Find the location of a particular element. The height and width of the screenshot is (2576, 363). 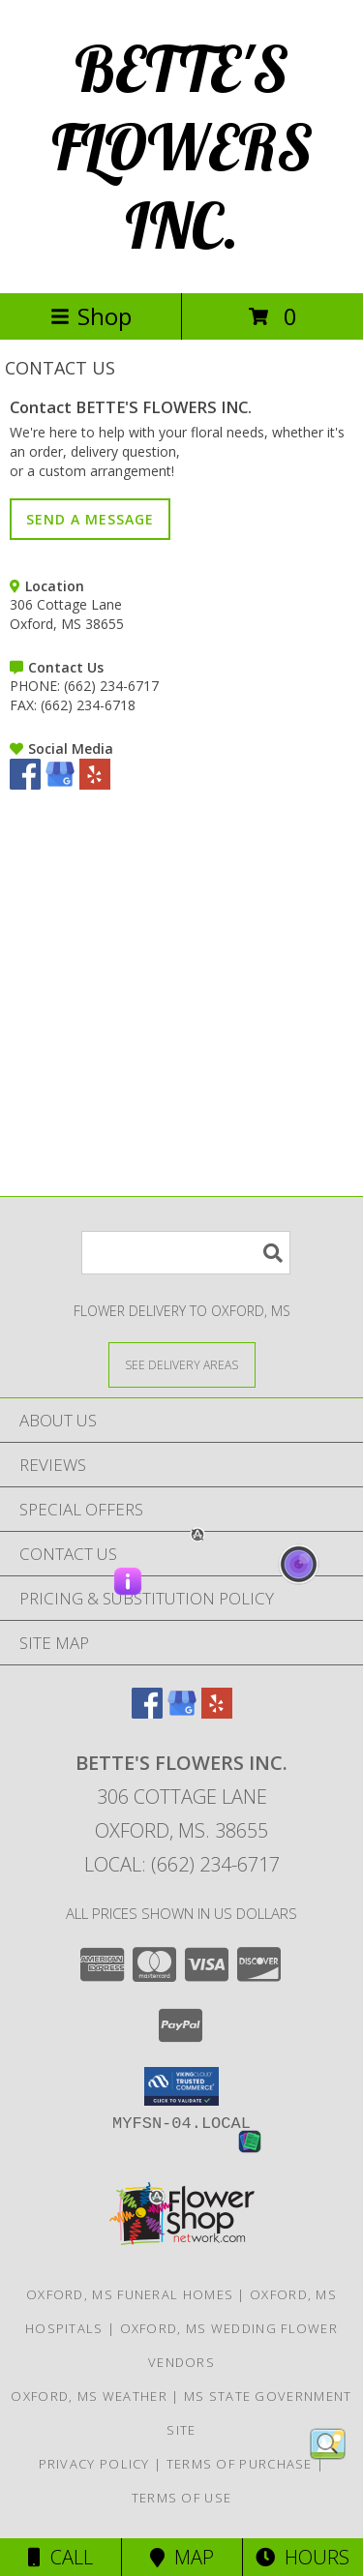

check for available software updates is located at coordinates (157, 2197).